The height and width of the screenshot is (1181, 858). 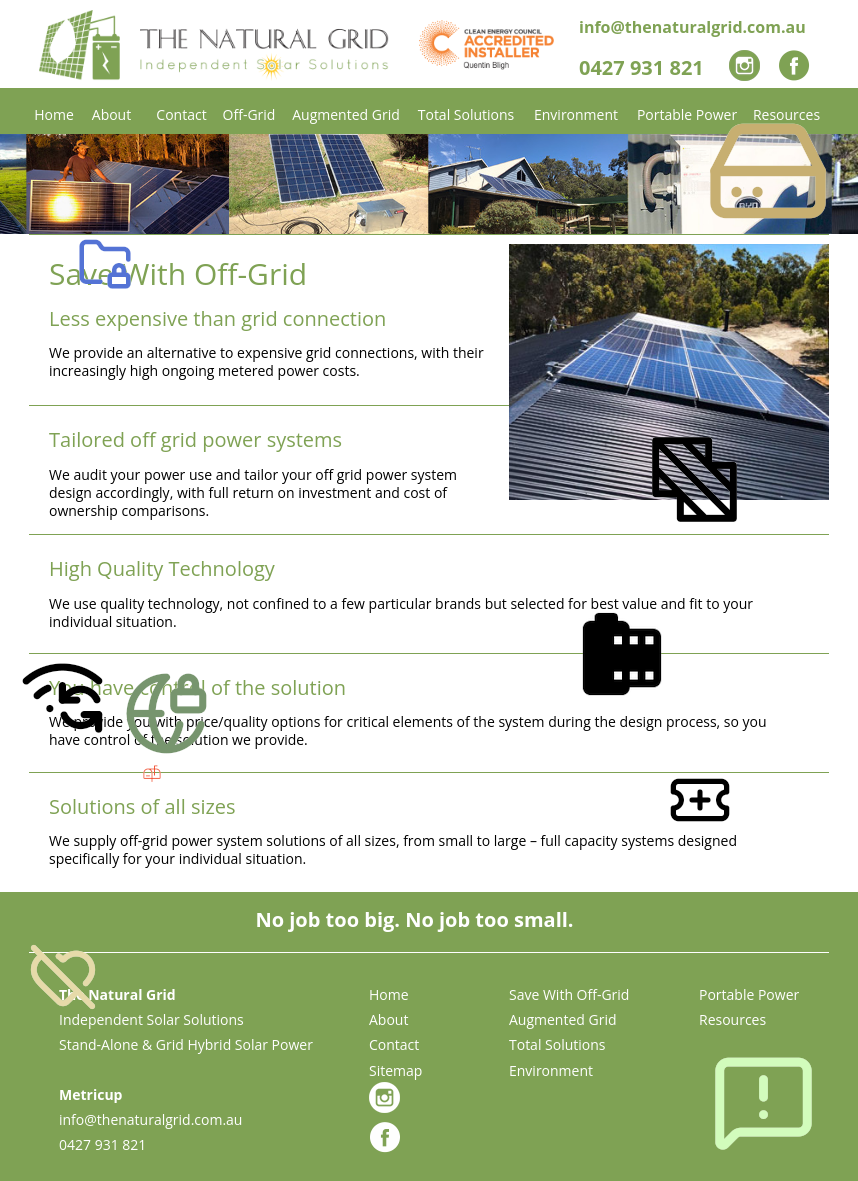 I want to click on access photos from camera roll, so click(x=622, y=656).